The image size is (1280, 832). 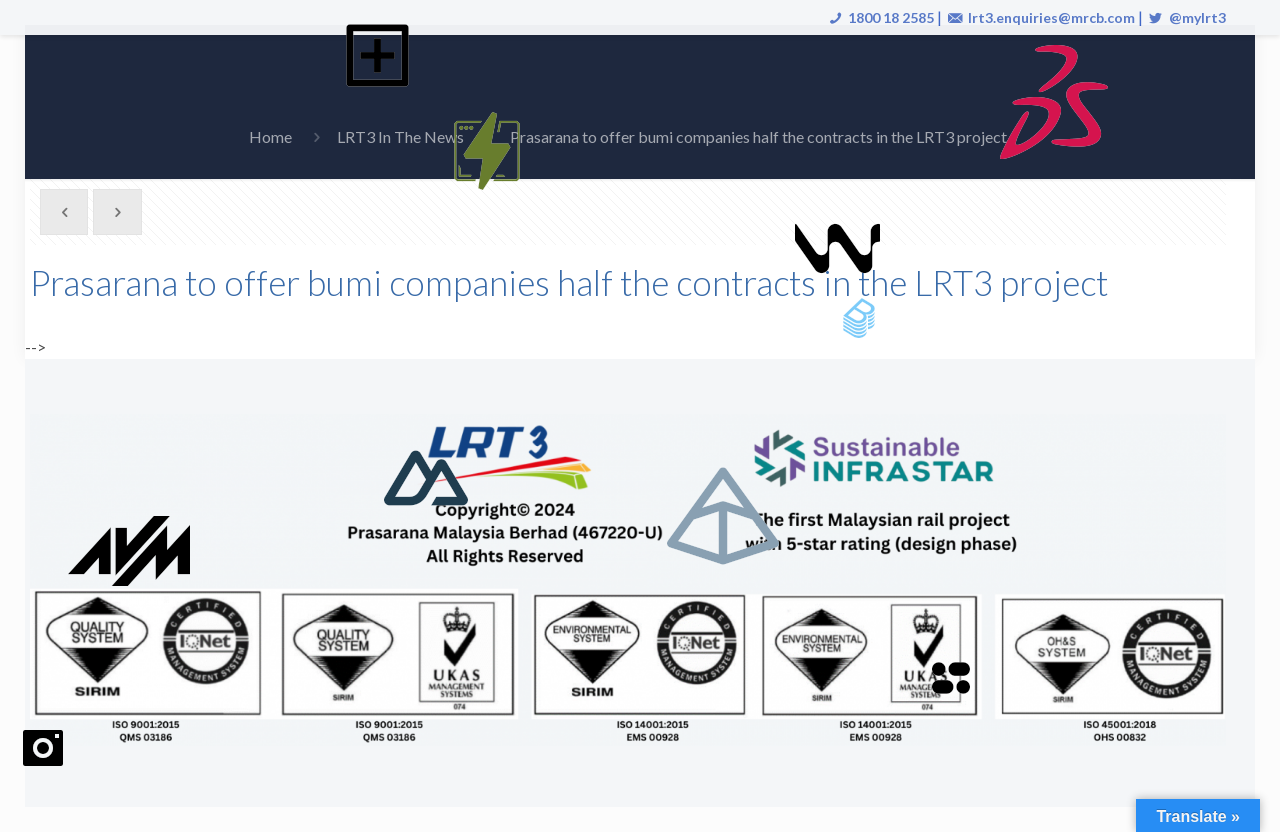 I want to click on backstage developer portal logo, so click(x=859, y=318).